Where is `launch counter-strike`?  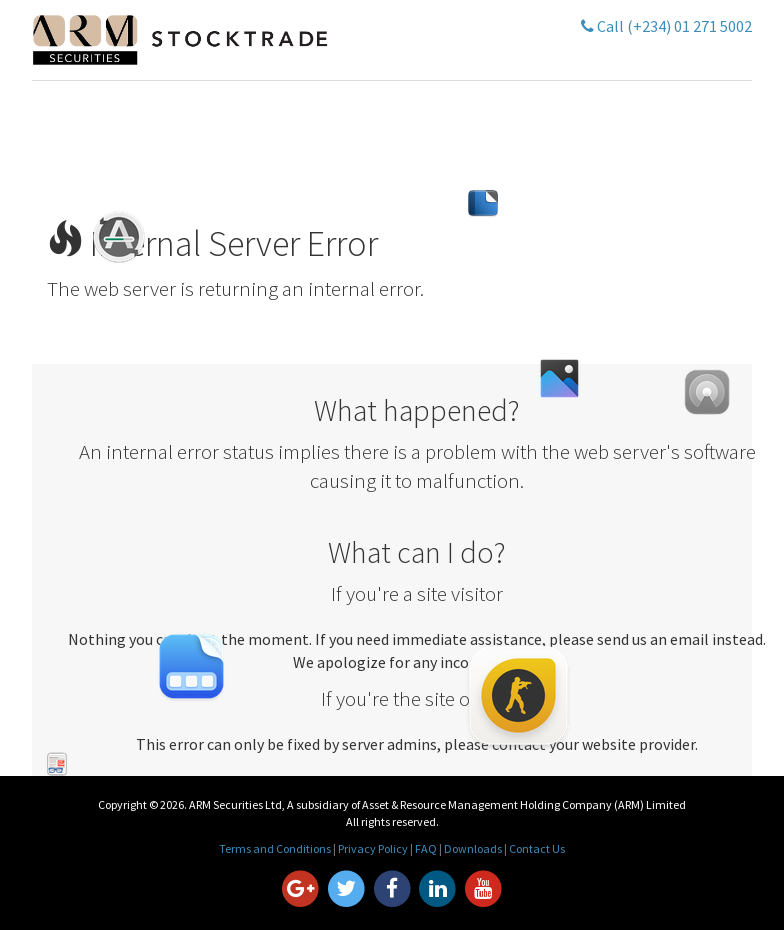 launch counter-strike is located at coordinates (518, 695).